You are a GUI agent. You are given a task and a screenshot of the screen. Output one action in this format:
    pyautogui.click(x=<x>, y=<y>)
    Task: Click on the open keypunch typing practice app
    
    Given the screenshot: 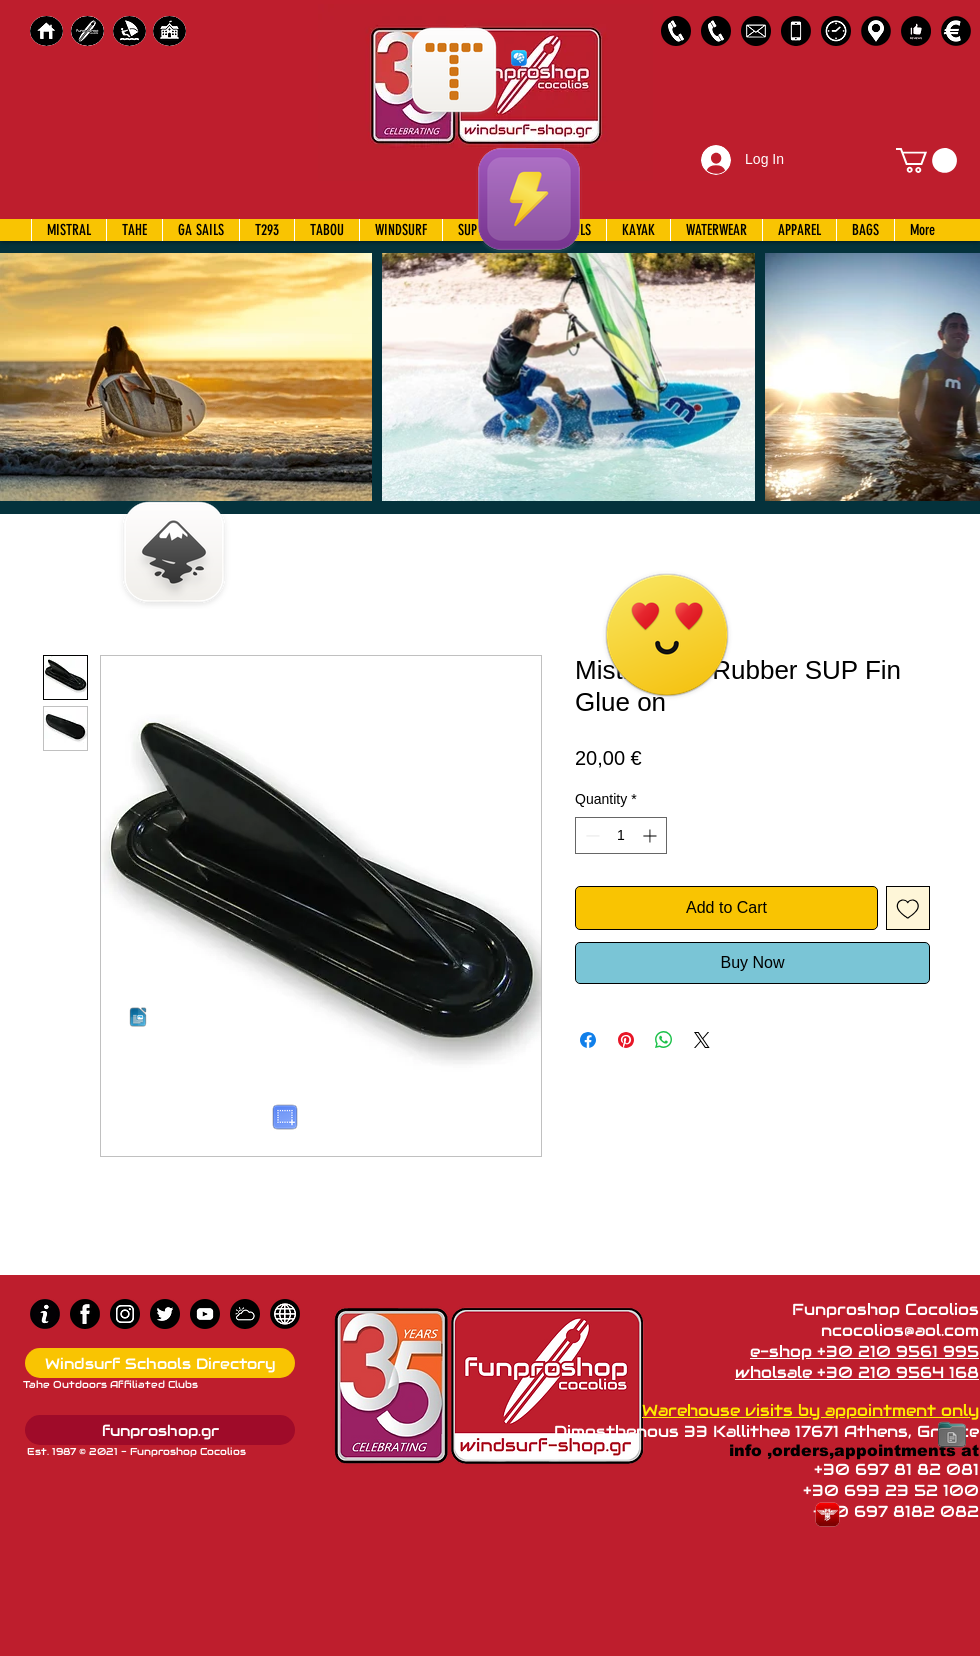 What is the action you would take?
    pyautogui.click(x=529, y=199)
    